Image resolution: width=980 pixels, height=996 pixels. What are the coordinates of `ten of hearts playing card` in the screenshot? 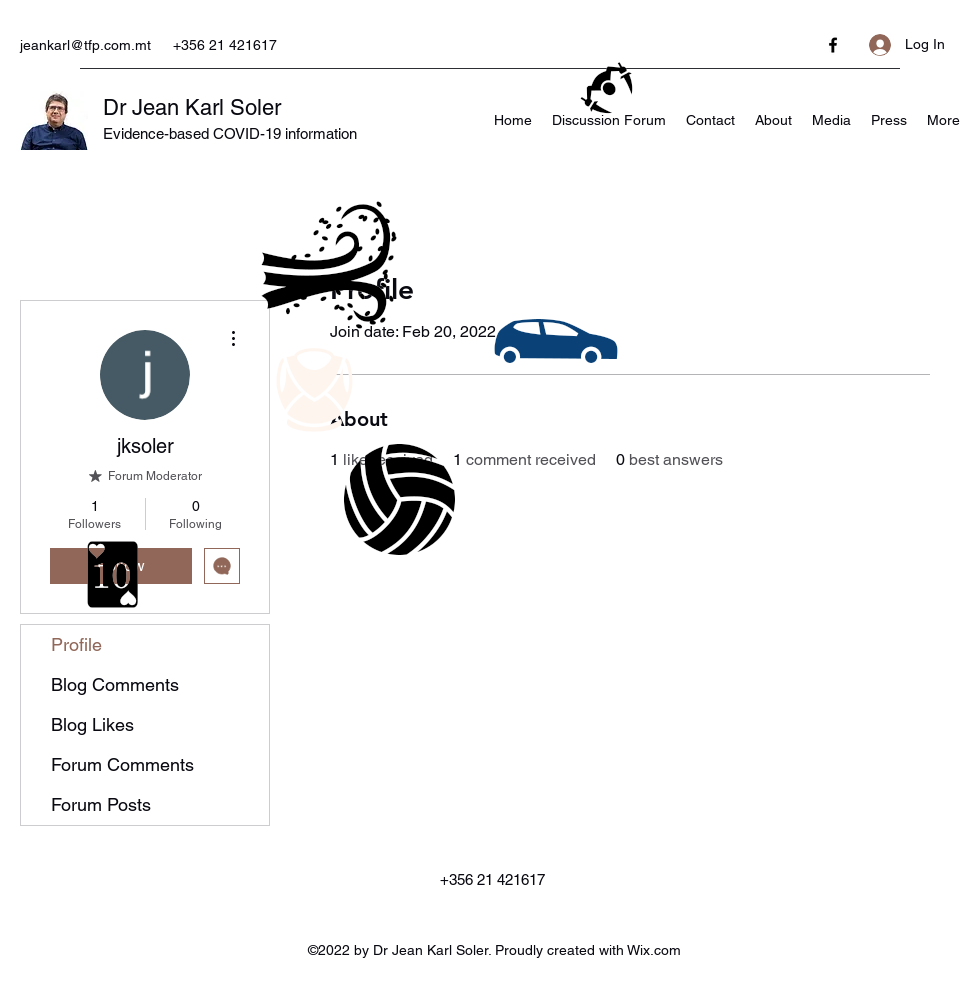 It's located at (112, 574).